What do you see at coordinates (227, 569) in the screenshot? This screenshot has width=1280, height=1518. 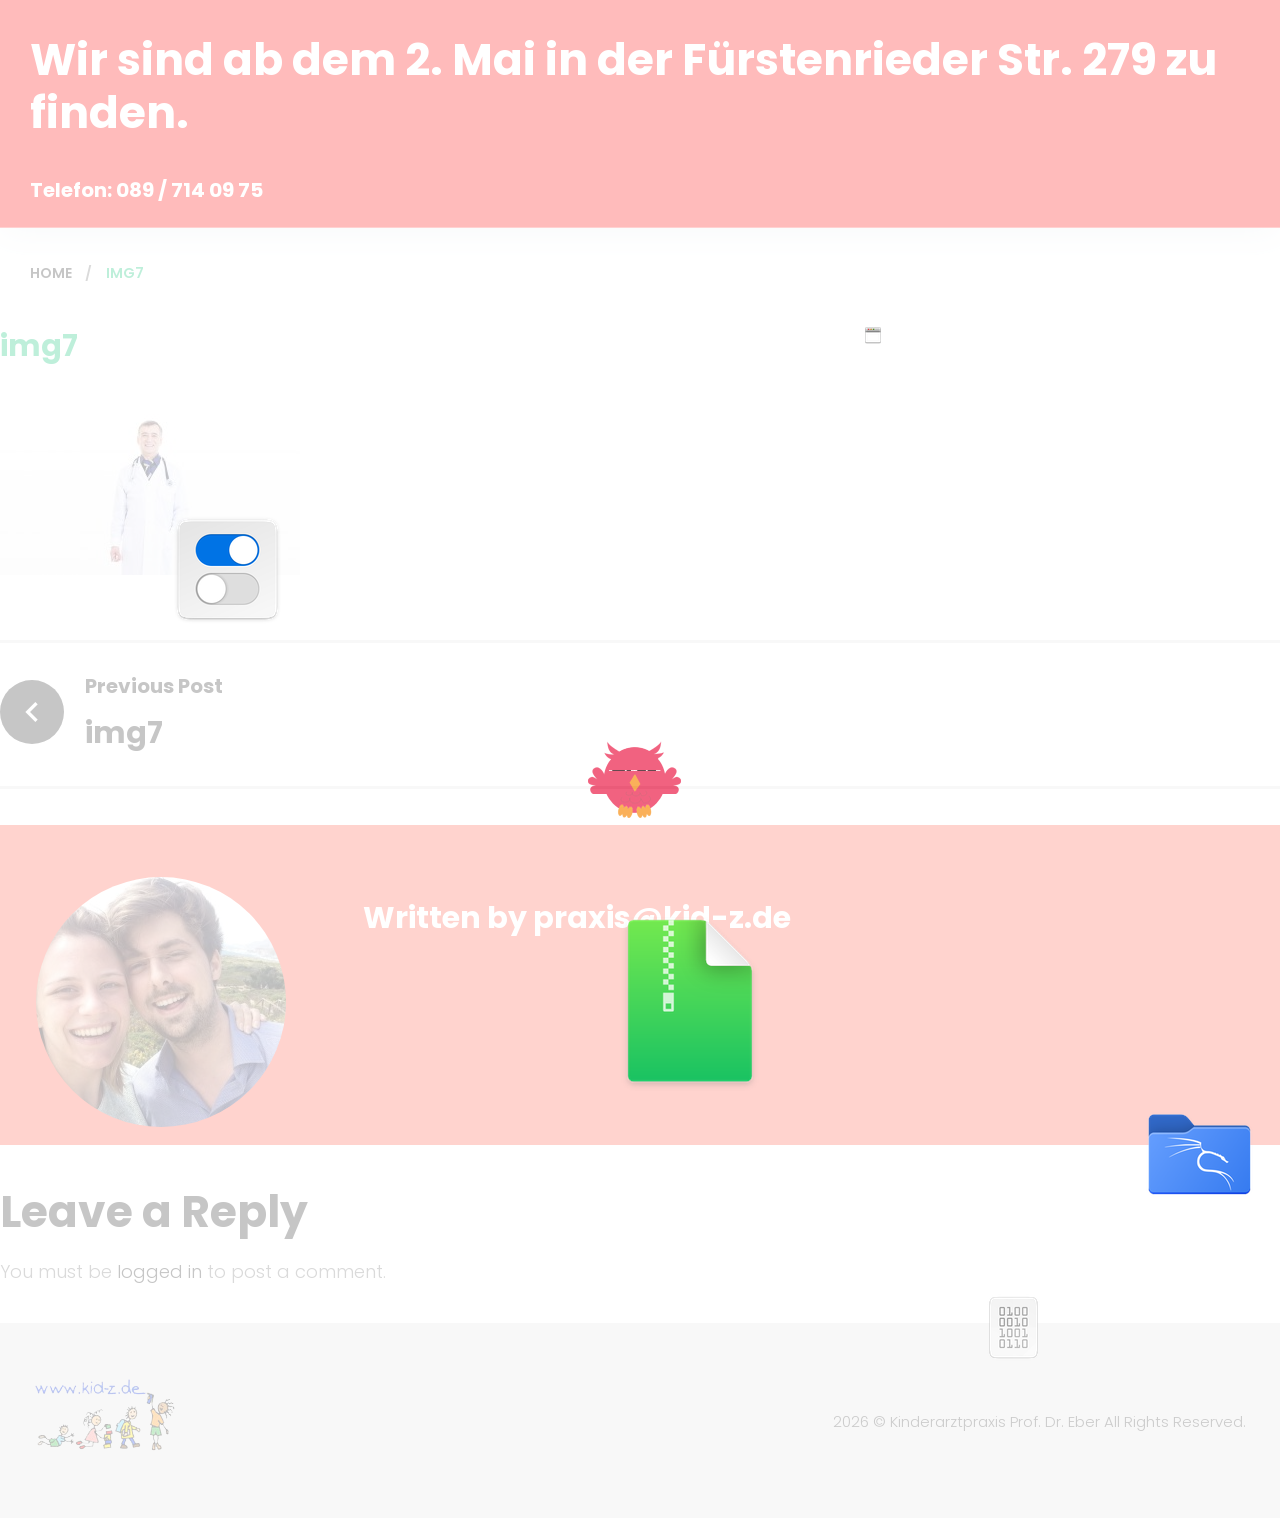 I see `open system settings or preferences` at bounding box center [227, 569].